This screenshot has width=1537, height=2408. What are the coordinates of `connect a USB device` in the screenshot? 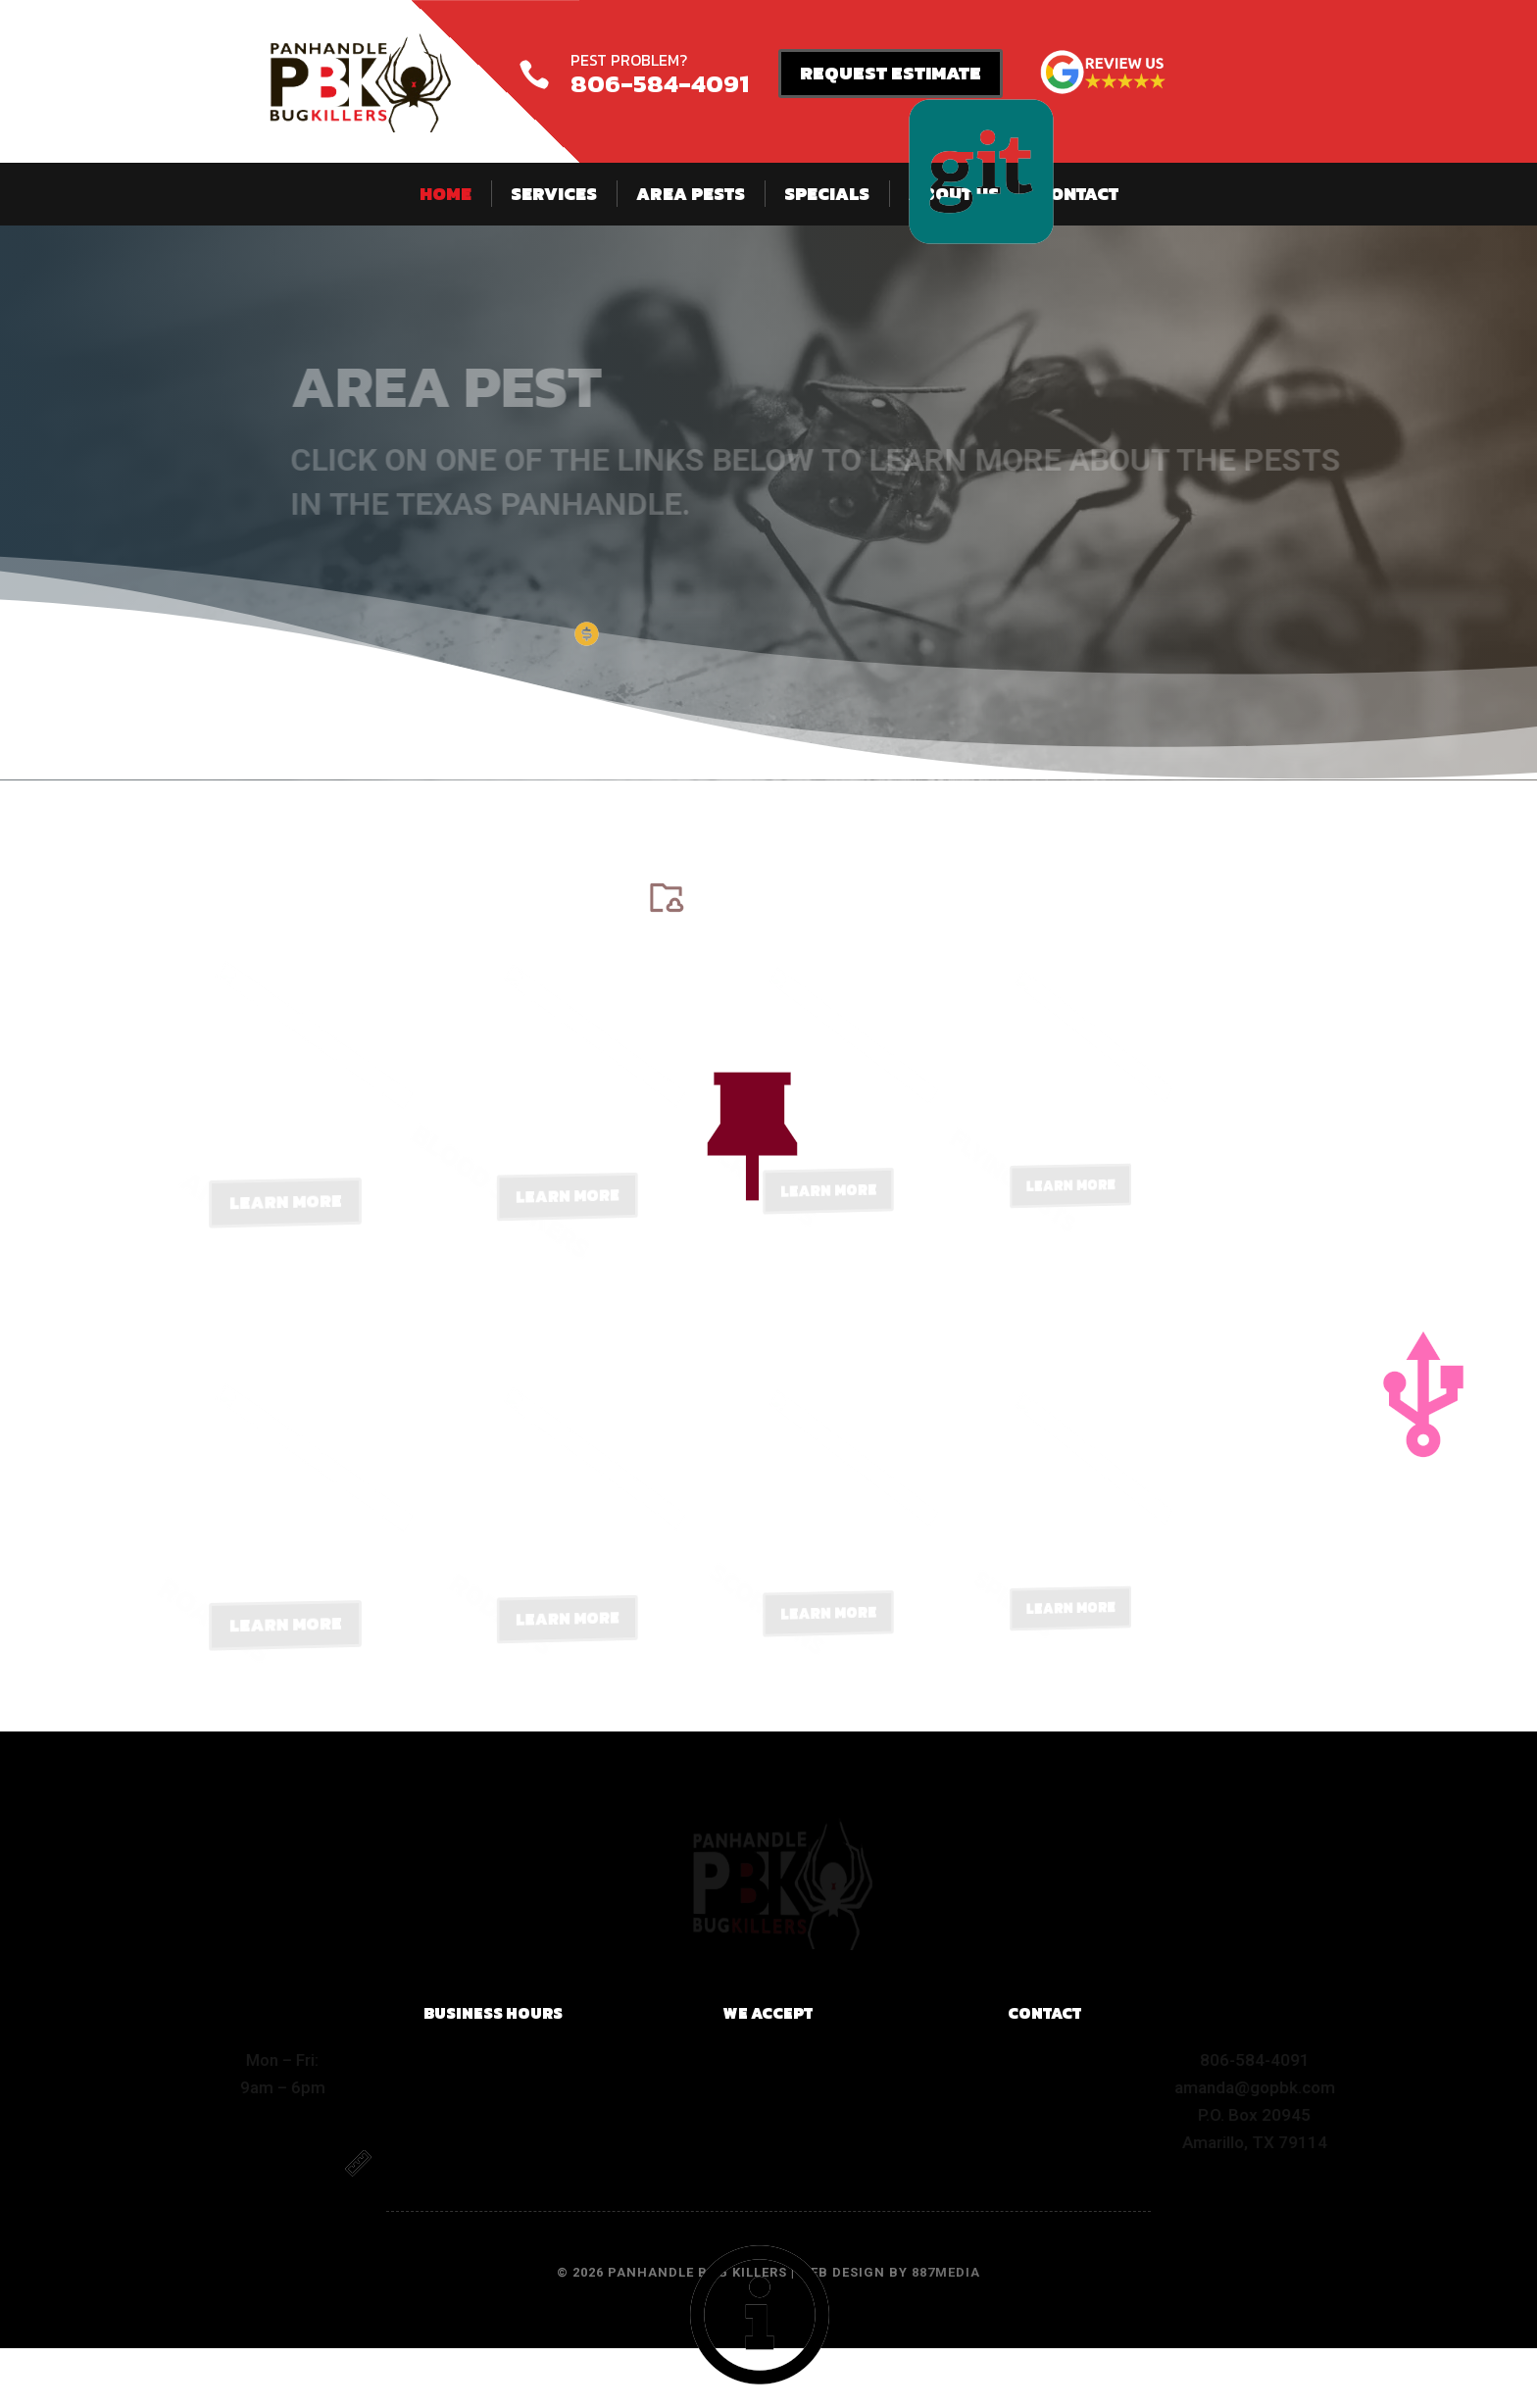 It's located at (1423, 1394).